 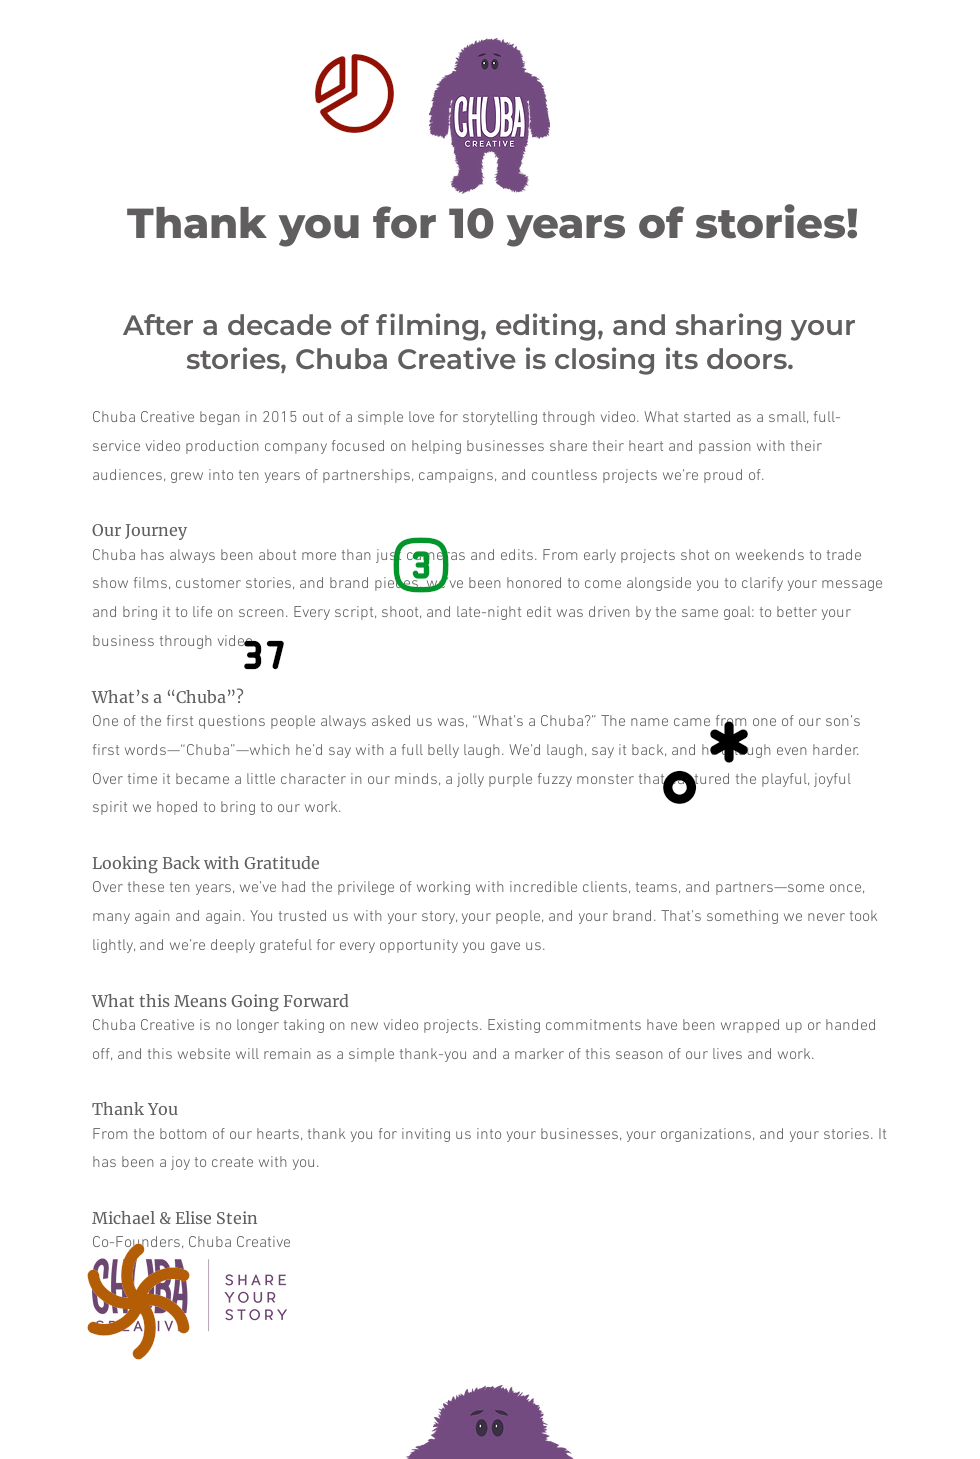 What do you see at coordinates (264, 655) in the screenshot?
I see `displays the number 37 as a numeric indicator or badge` at bounding box center [264, 655].